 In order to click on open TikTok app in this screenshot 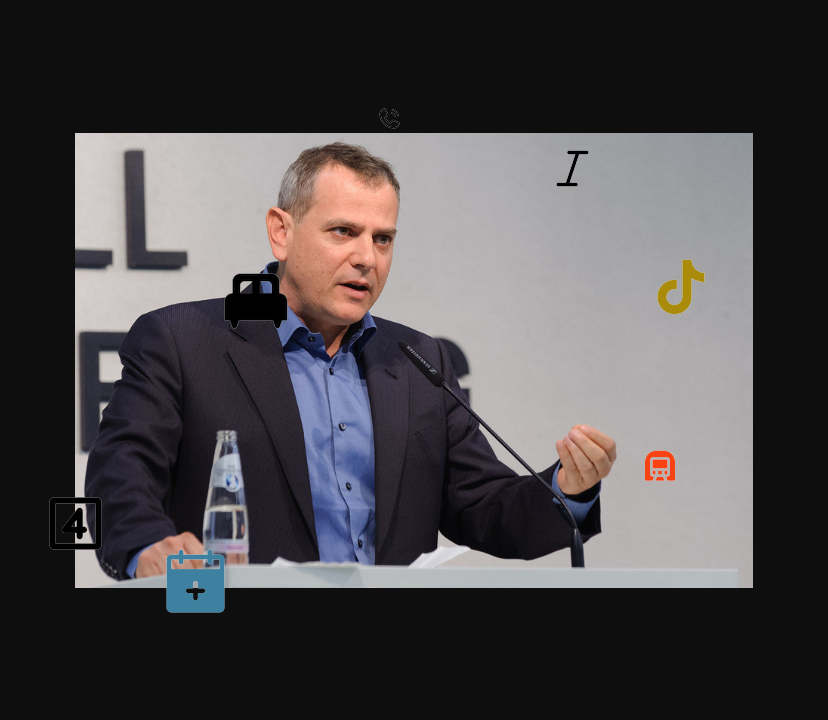, I will do `click(681, 287)`.